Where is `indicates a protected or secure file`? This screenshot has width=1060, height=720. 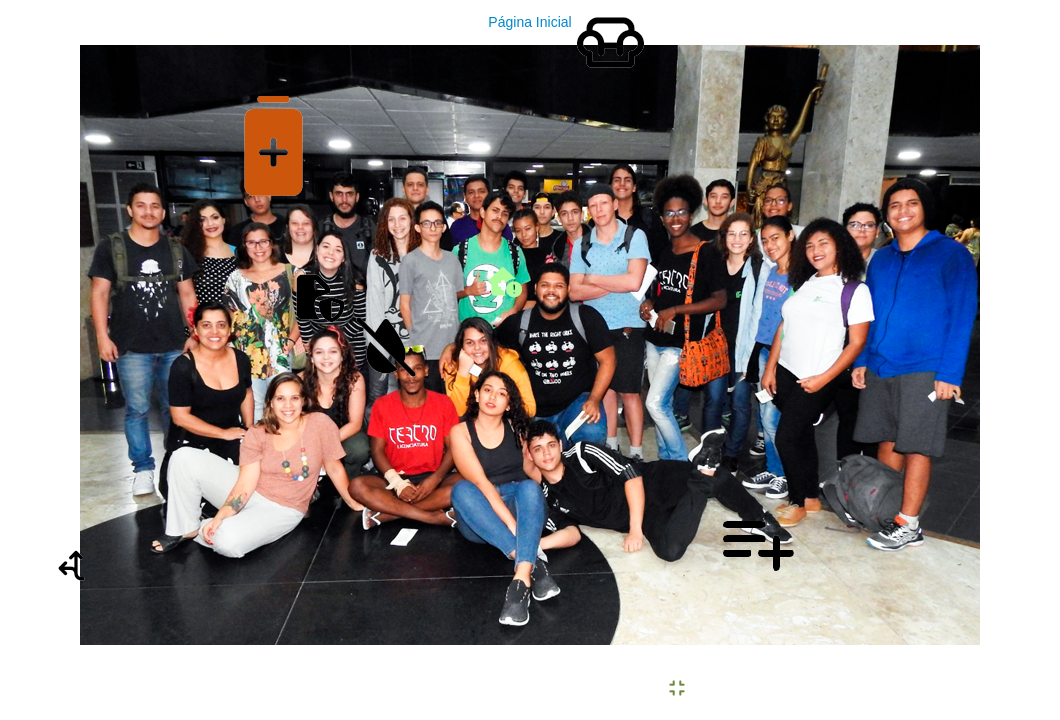 indicates a protected or secure file is located at coordinates (319, 297).